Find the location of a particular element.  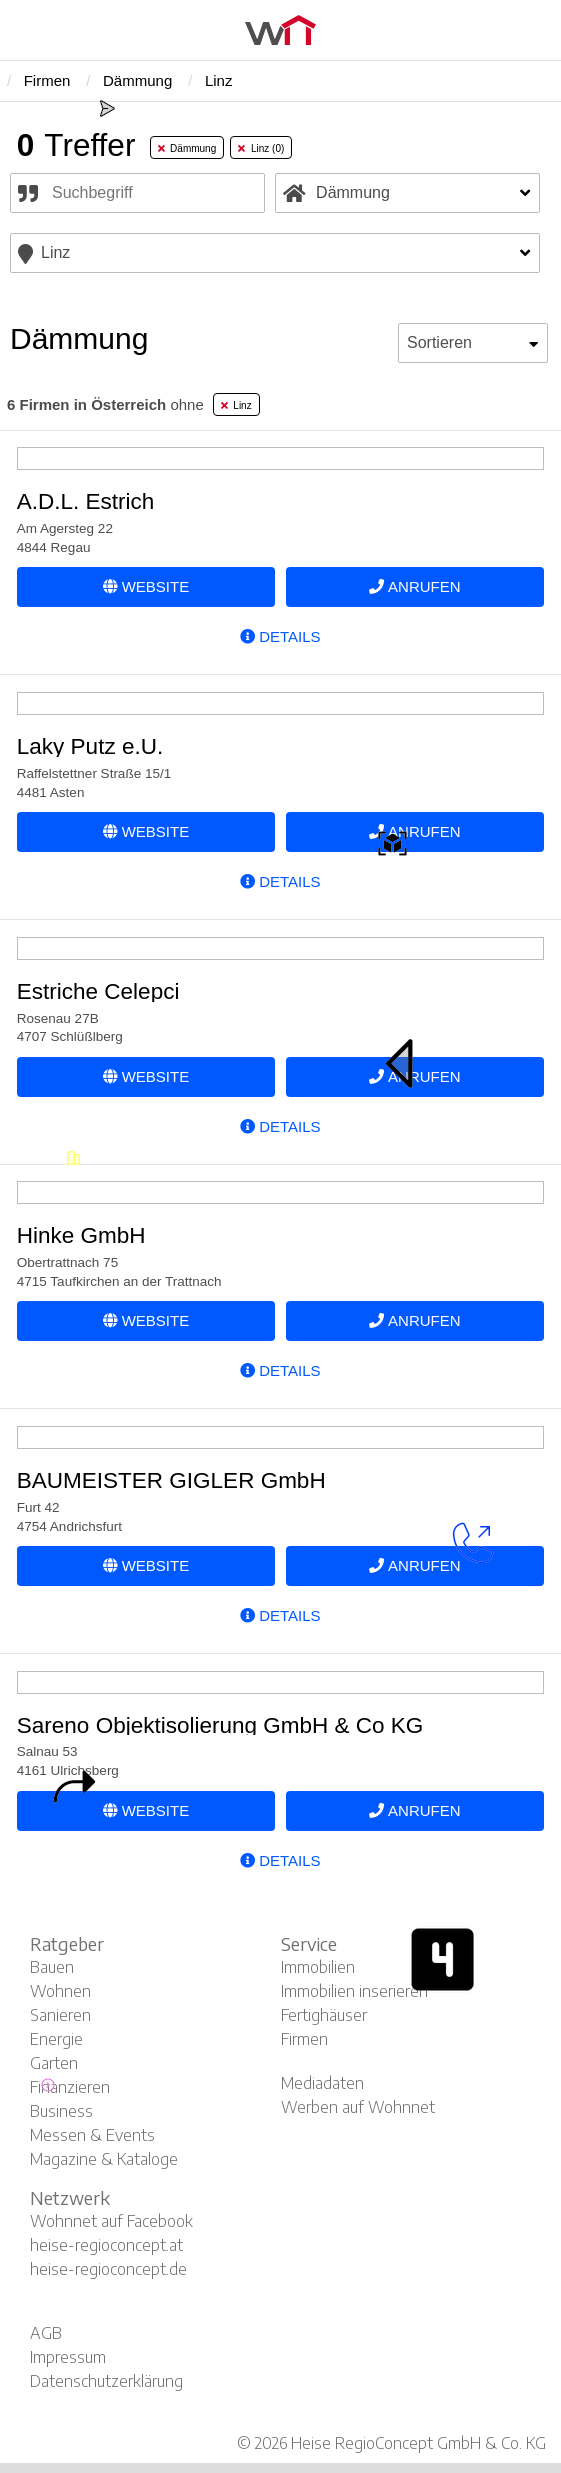

make an outgoing call is located at coordinates (474, 1542).